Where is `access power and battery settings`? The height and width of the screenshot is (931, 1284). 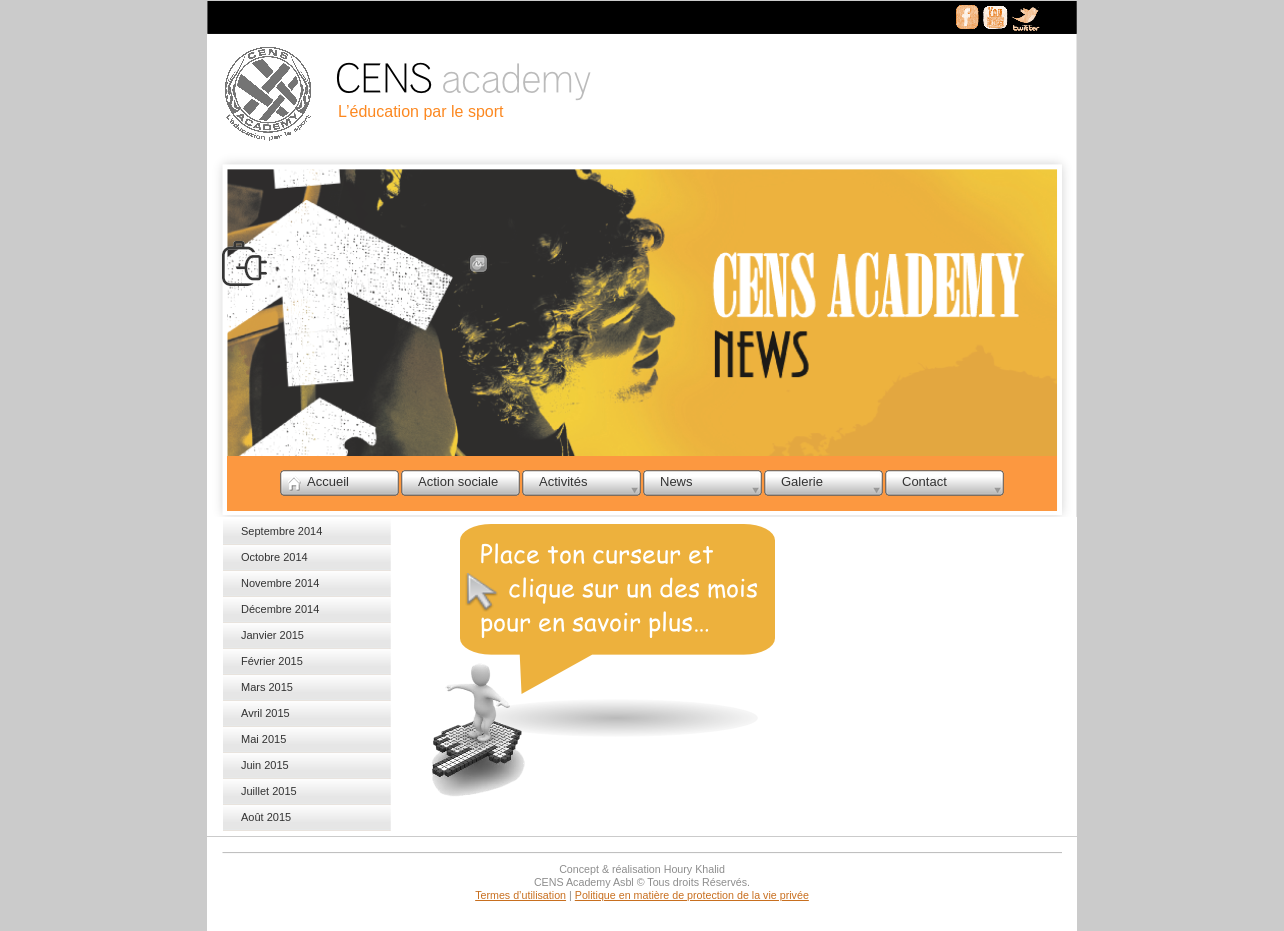 access power and battery settings is located at coordinates (244, 263).